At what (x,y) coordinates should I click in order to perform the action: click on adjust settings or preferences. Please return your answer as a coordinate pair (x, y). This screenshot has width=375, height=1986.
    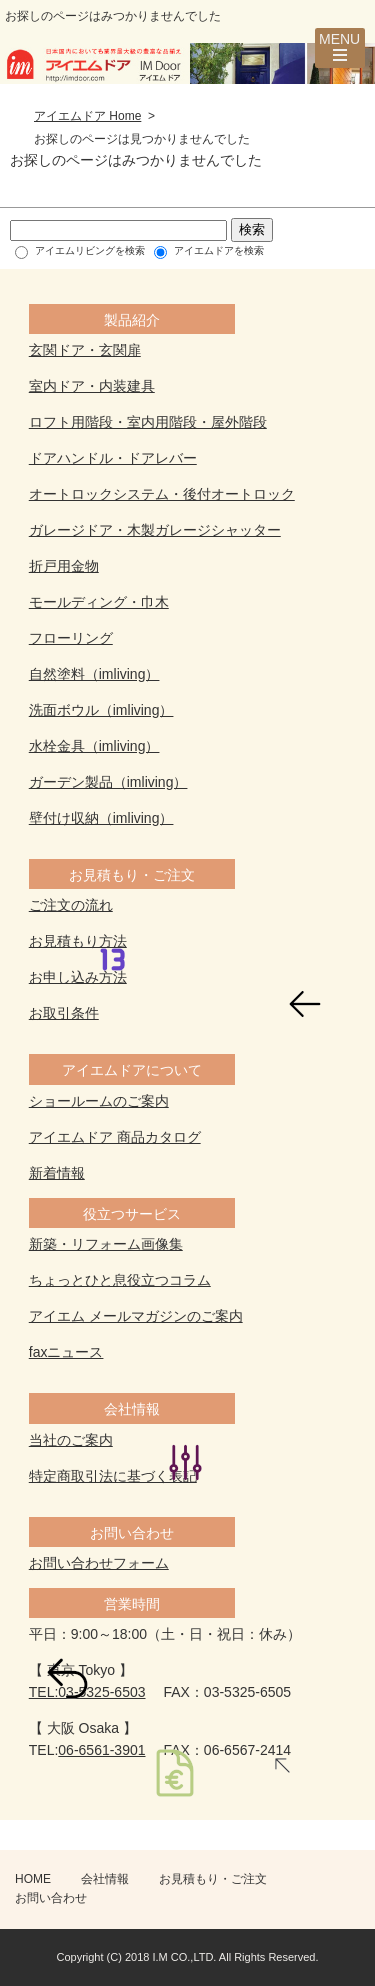
    Looking at the image, I should click on (185, 1462).